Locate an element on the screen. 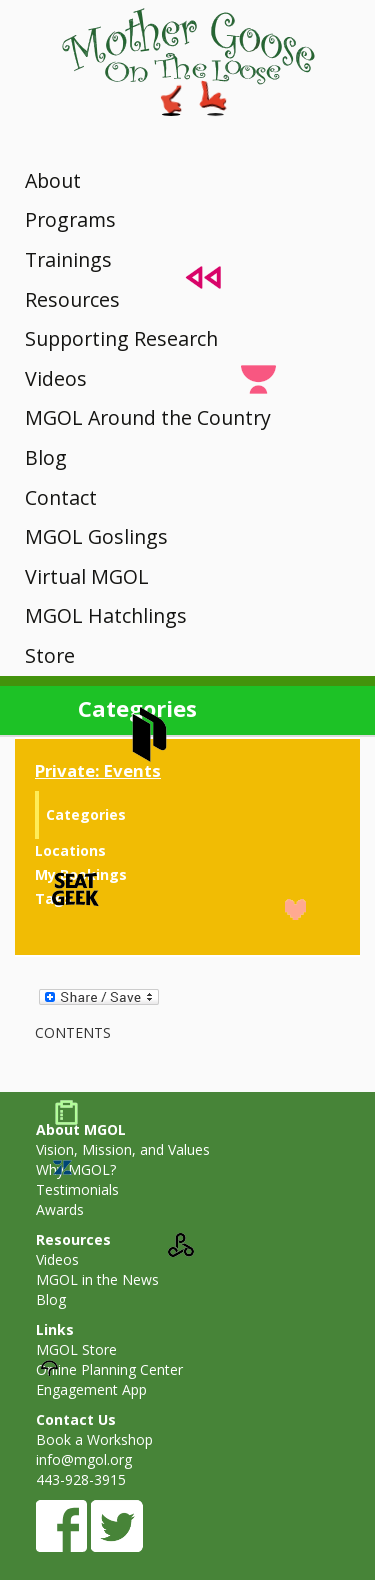  access survey or feedback form is located at coordinates (66, 1112).